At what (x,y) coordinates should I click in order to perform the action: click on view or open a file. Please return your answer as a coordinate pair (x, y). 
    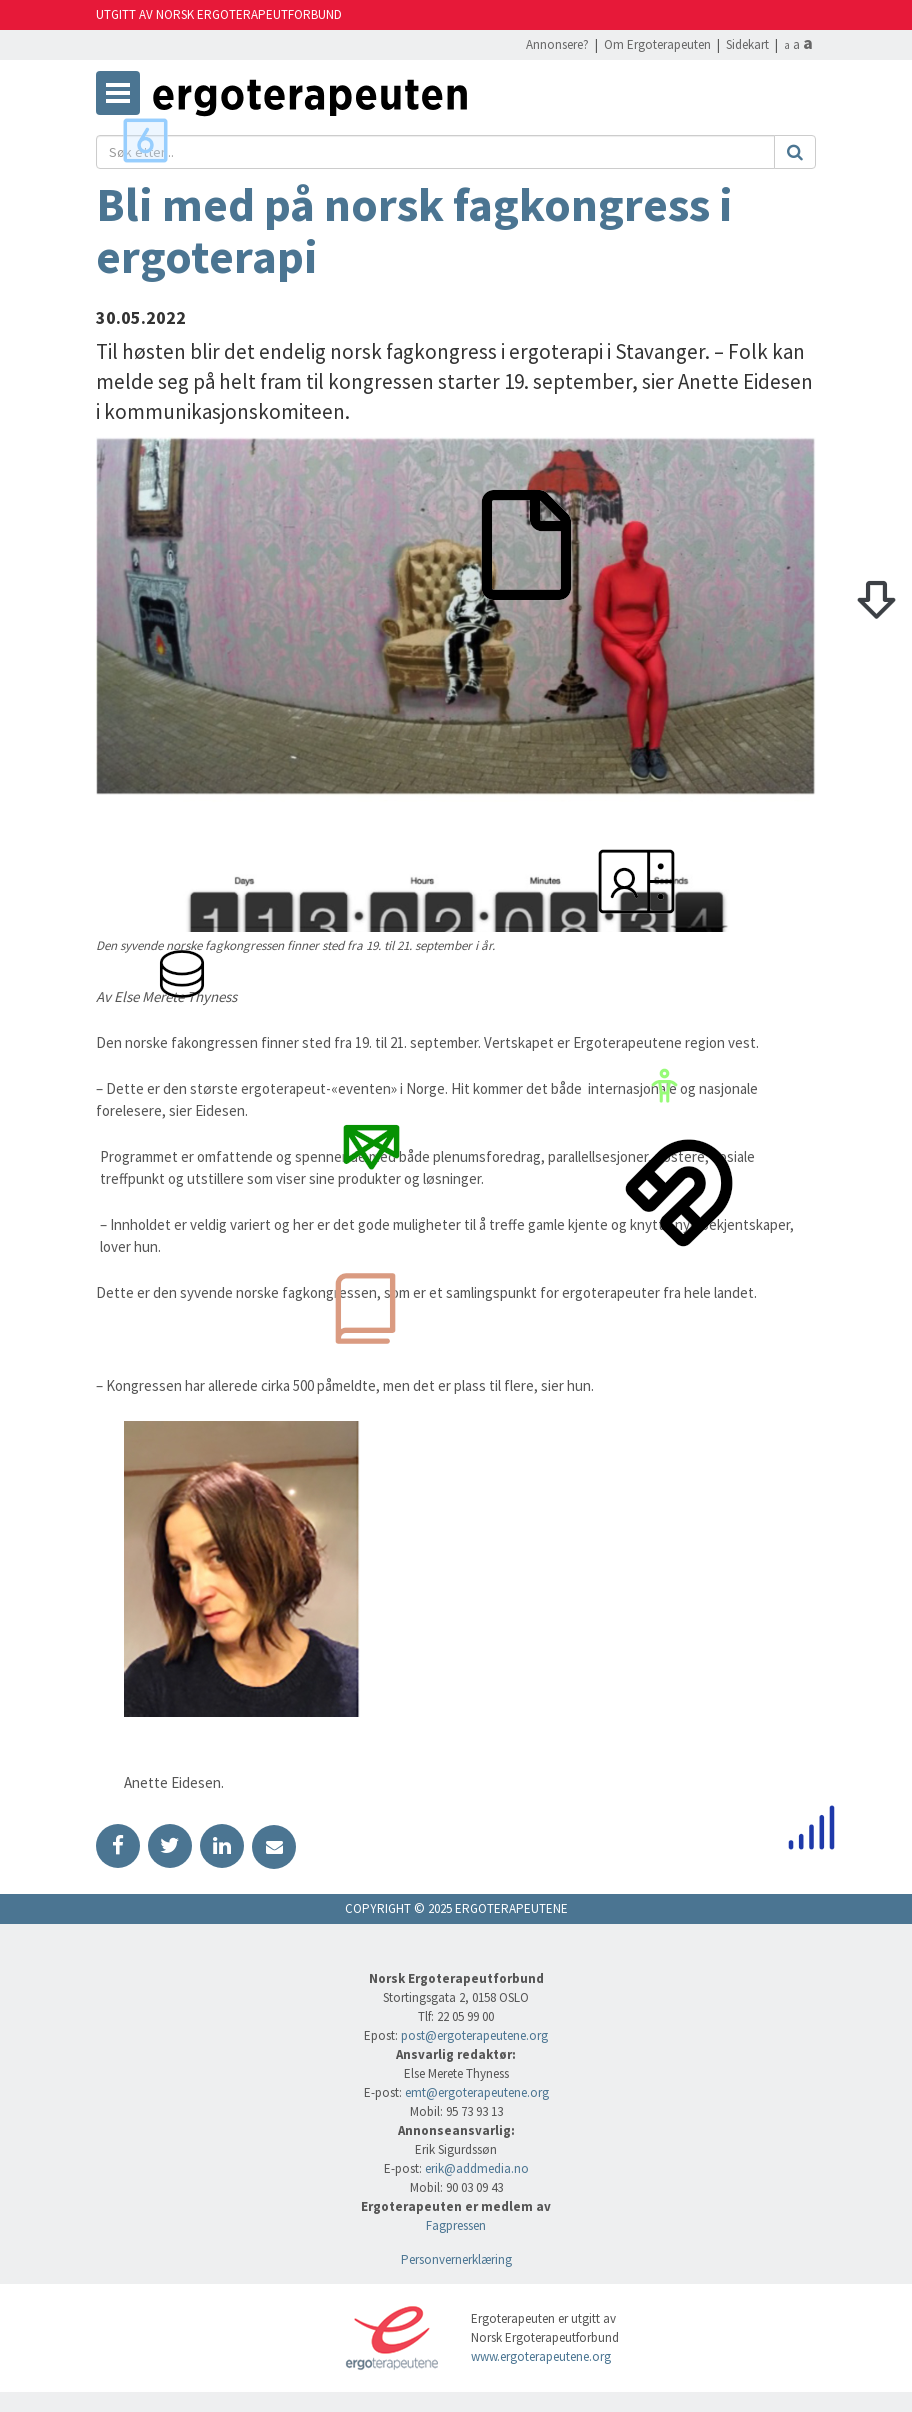
    Looking at the image, I should click on (523, 545).